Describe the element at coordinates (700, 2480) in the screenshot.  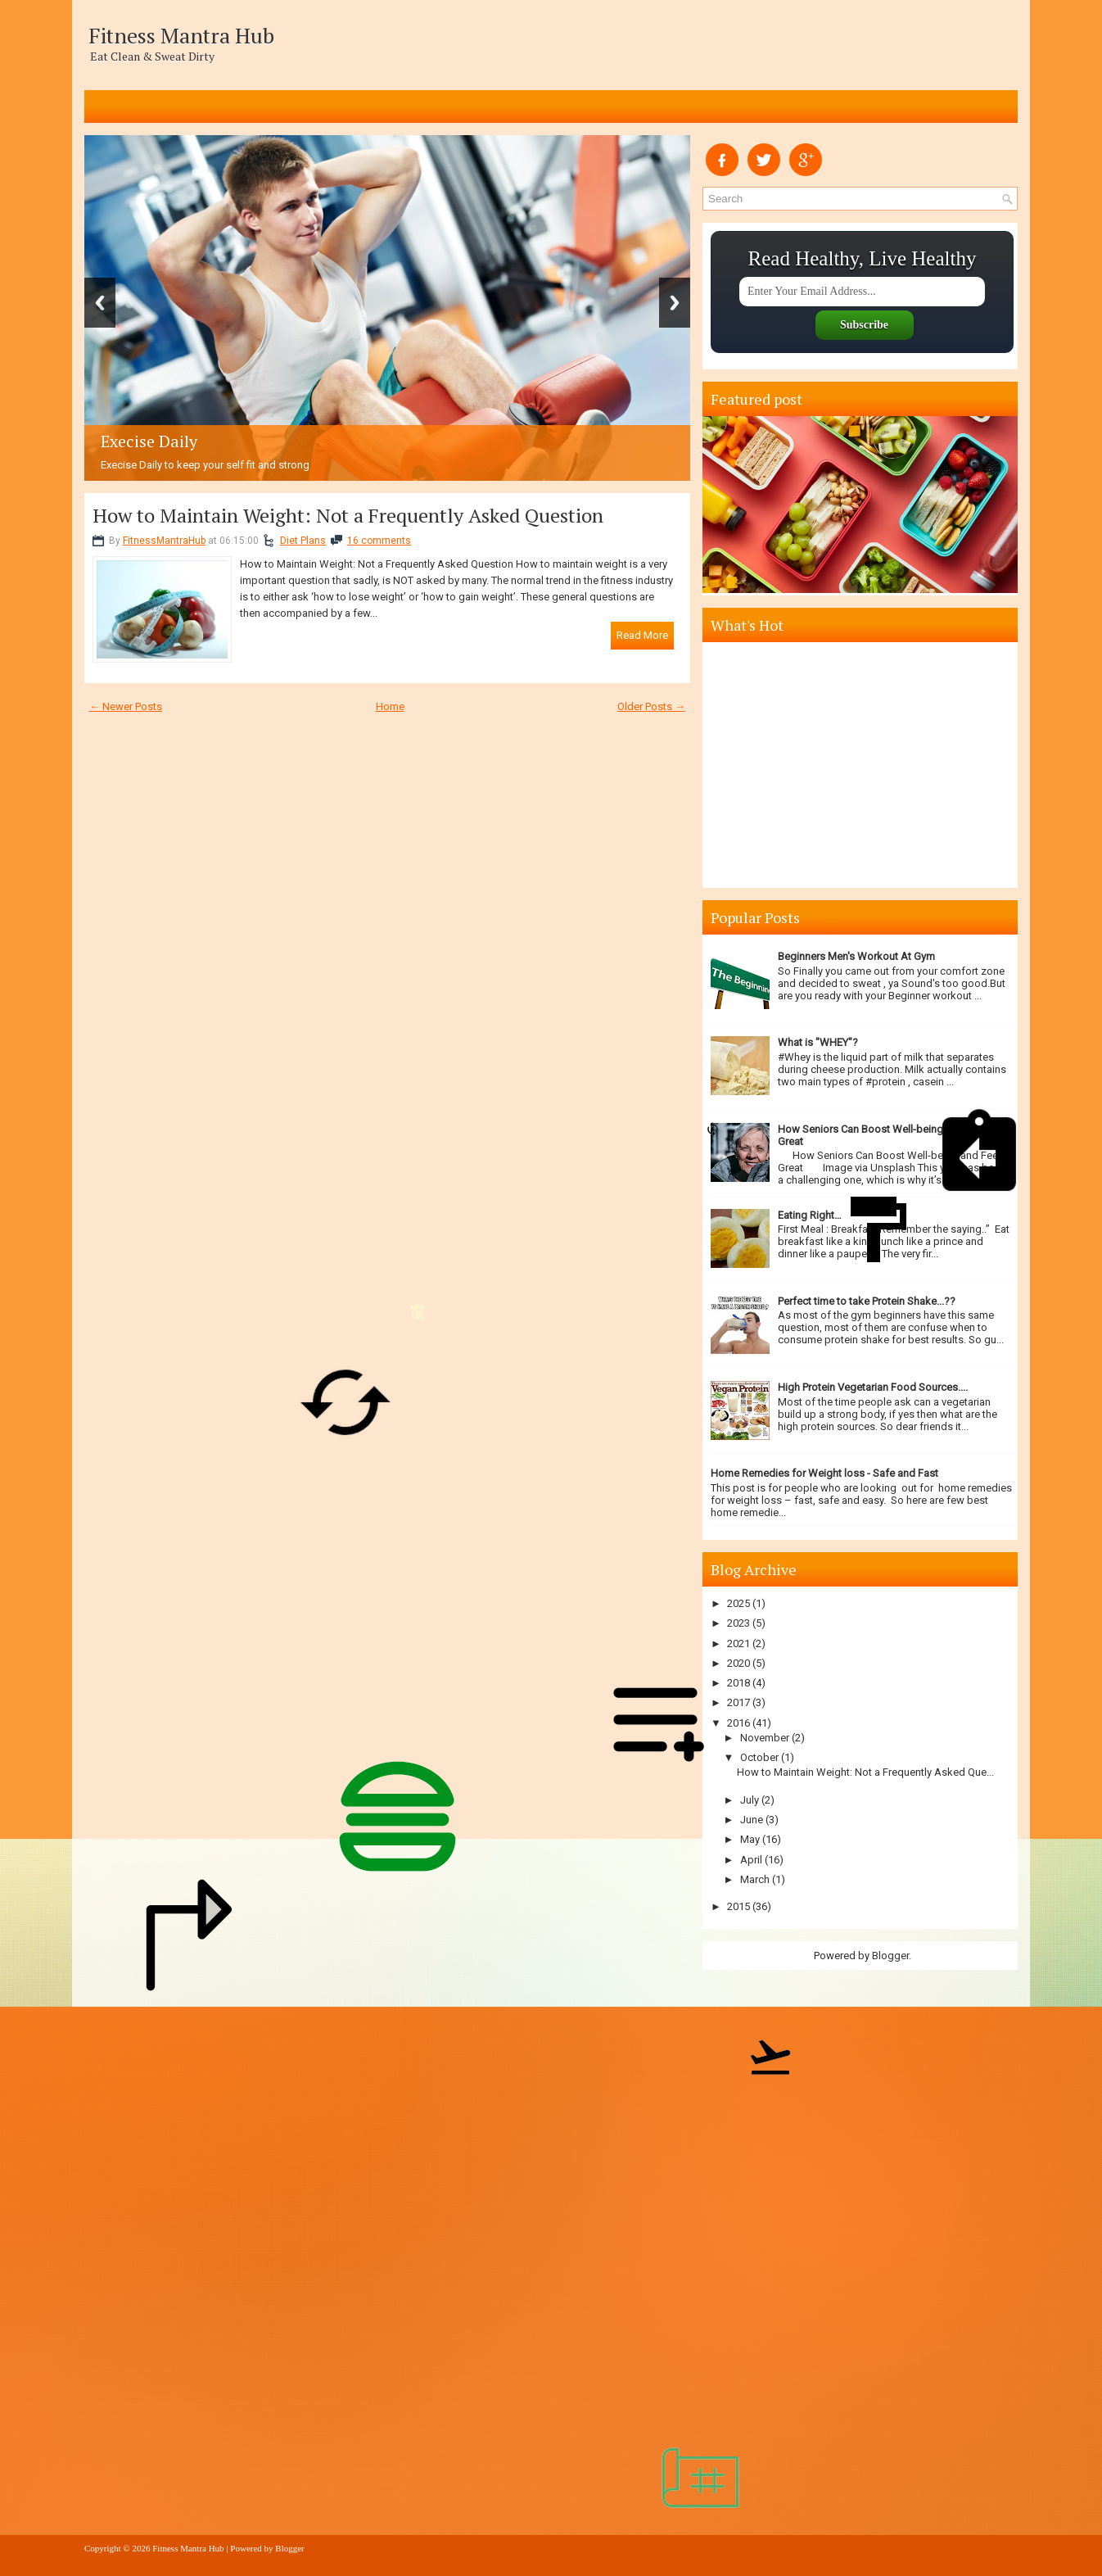
I see `view project blueprints or schematics` at that location.